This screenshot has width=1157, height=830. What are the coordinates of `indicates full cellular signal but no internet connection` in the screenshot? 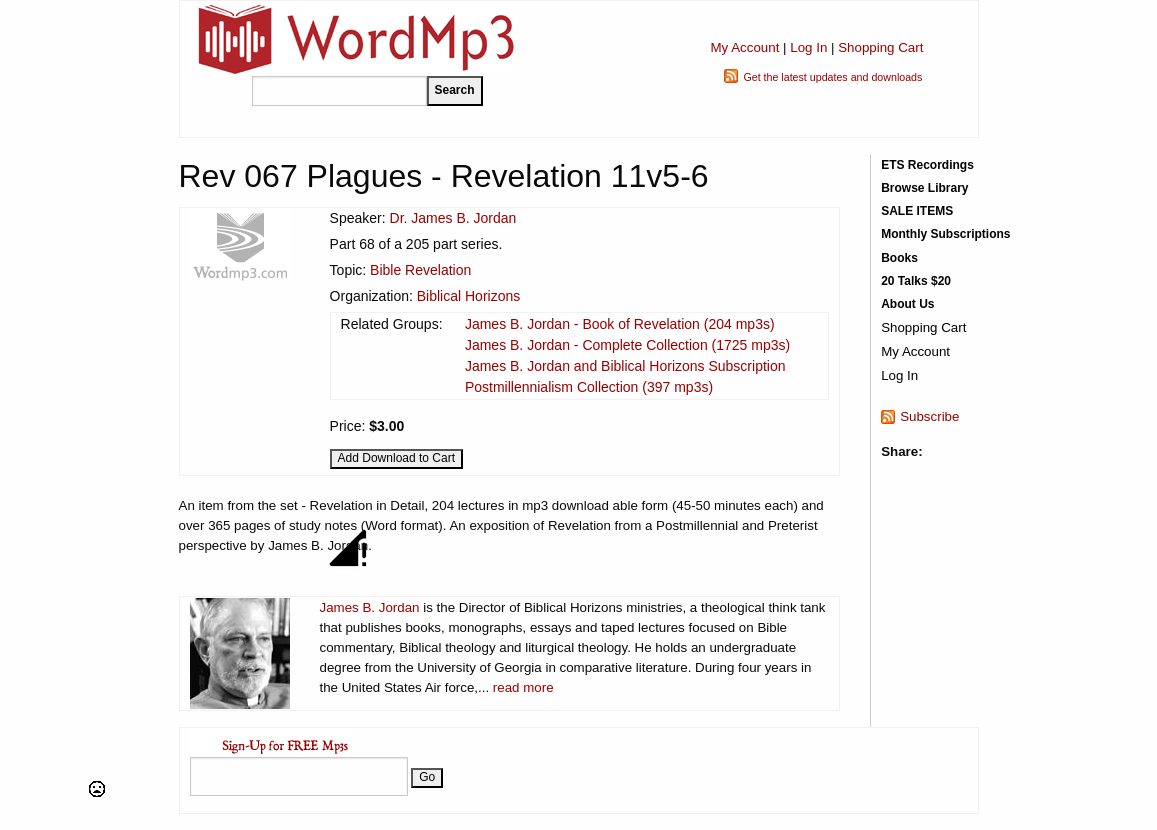 It's located at (346, 546).